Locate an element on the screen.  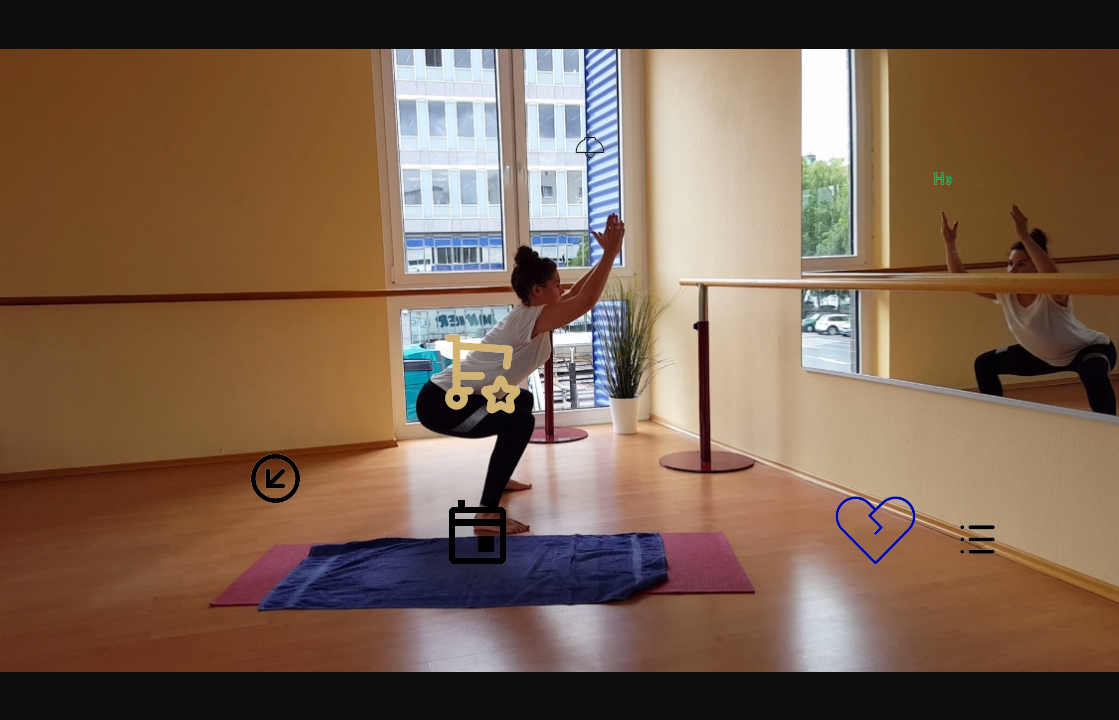
view items in list format is located at coordinates (976, 539).